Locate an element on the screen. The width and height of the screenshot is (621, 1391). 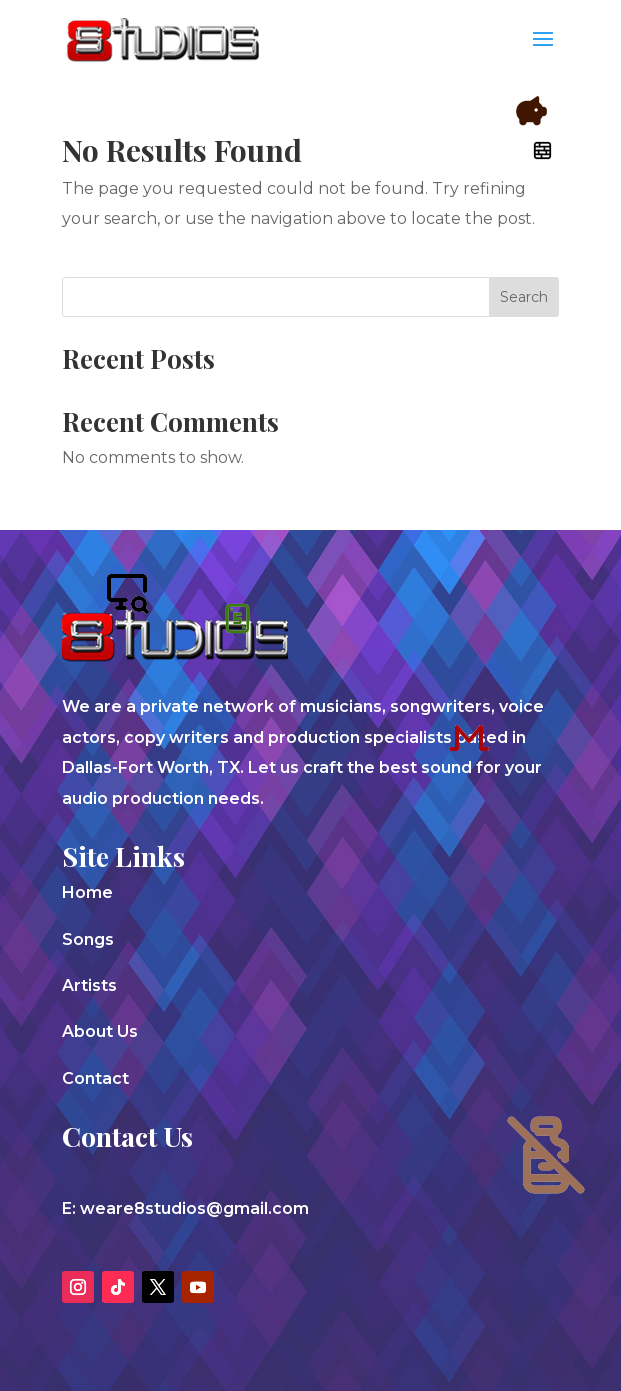
view wall or barrier settings is located at coordinates (542, 150).